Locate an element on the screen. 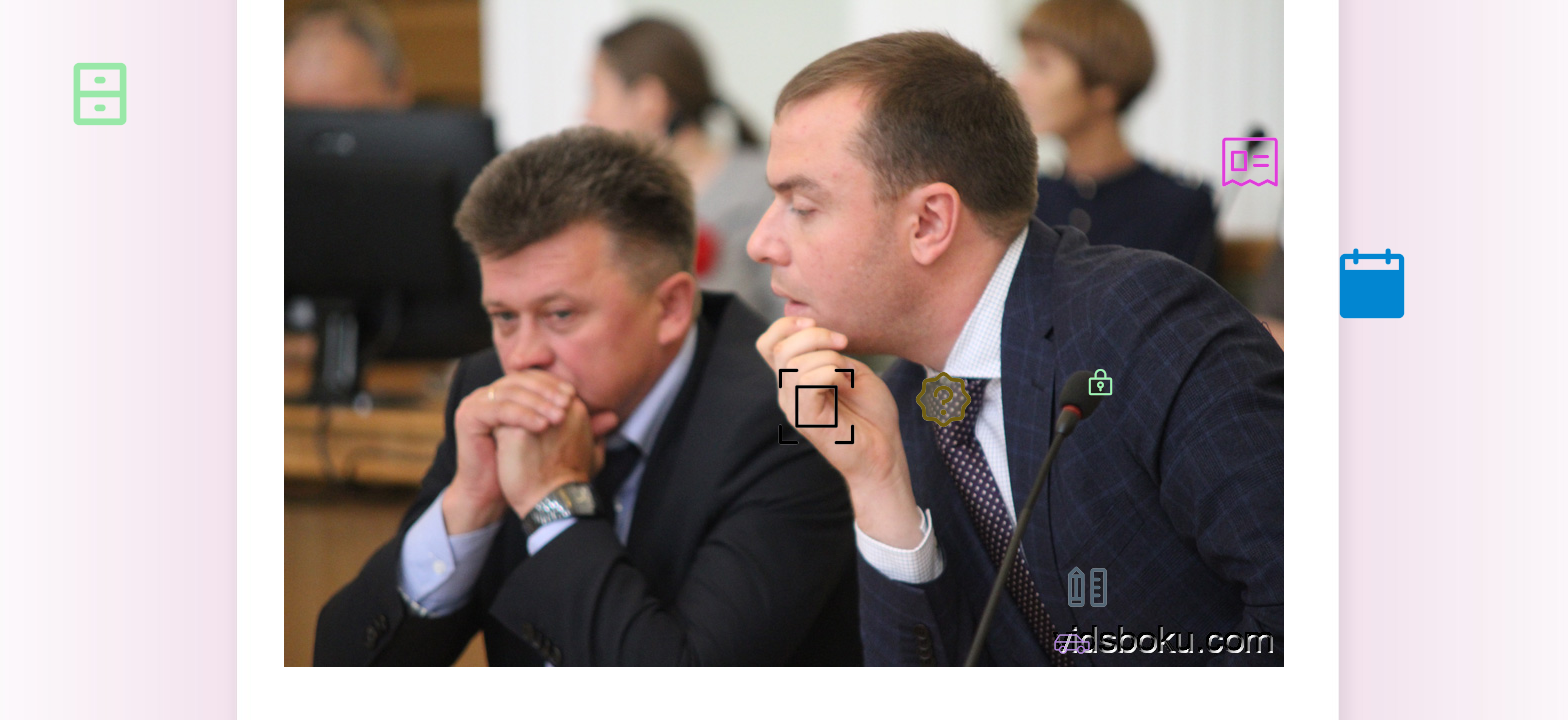 The image size is (1568, 720). browse furniture or home decor items is located at coordinates (100, 94).